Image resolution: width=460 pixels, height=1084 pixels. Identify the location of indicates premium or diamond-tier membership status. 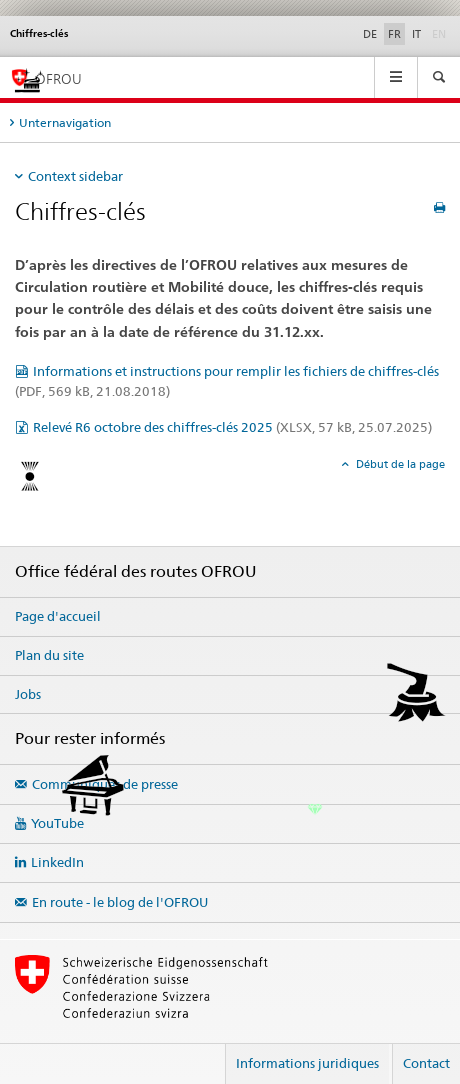
(315, 809).